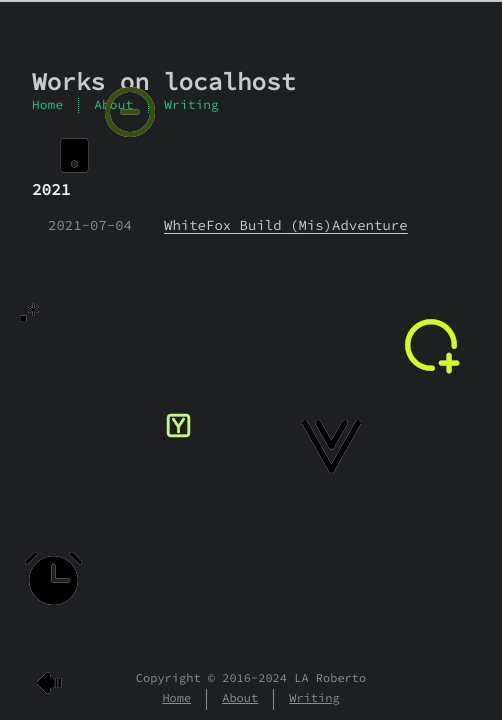 The width and height of the screenshot is (502, 720). I want to click on go back to previous section, so click(49, 683).